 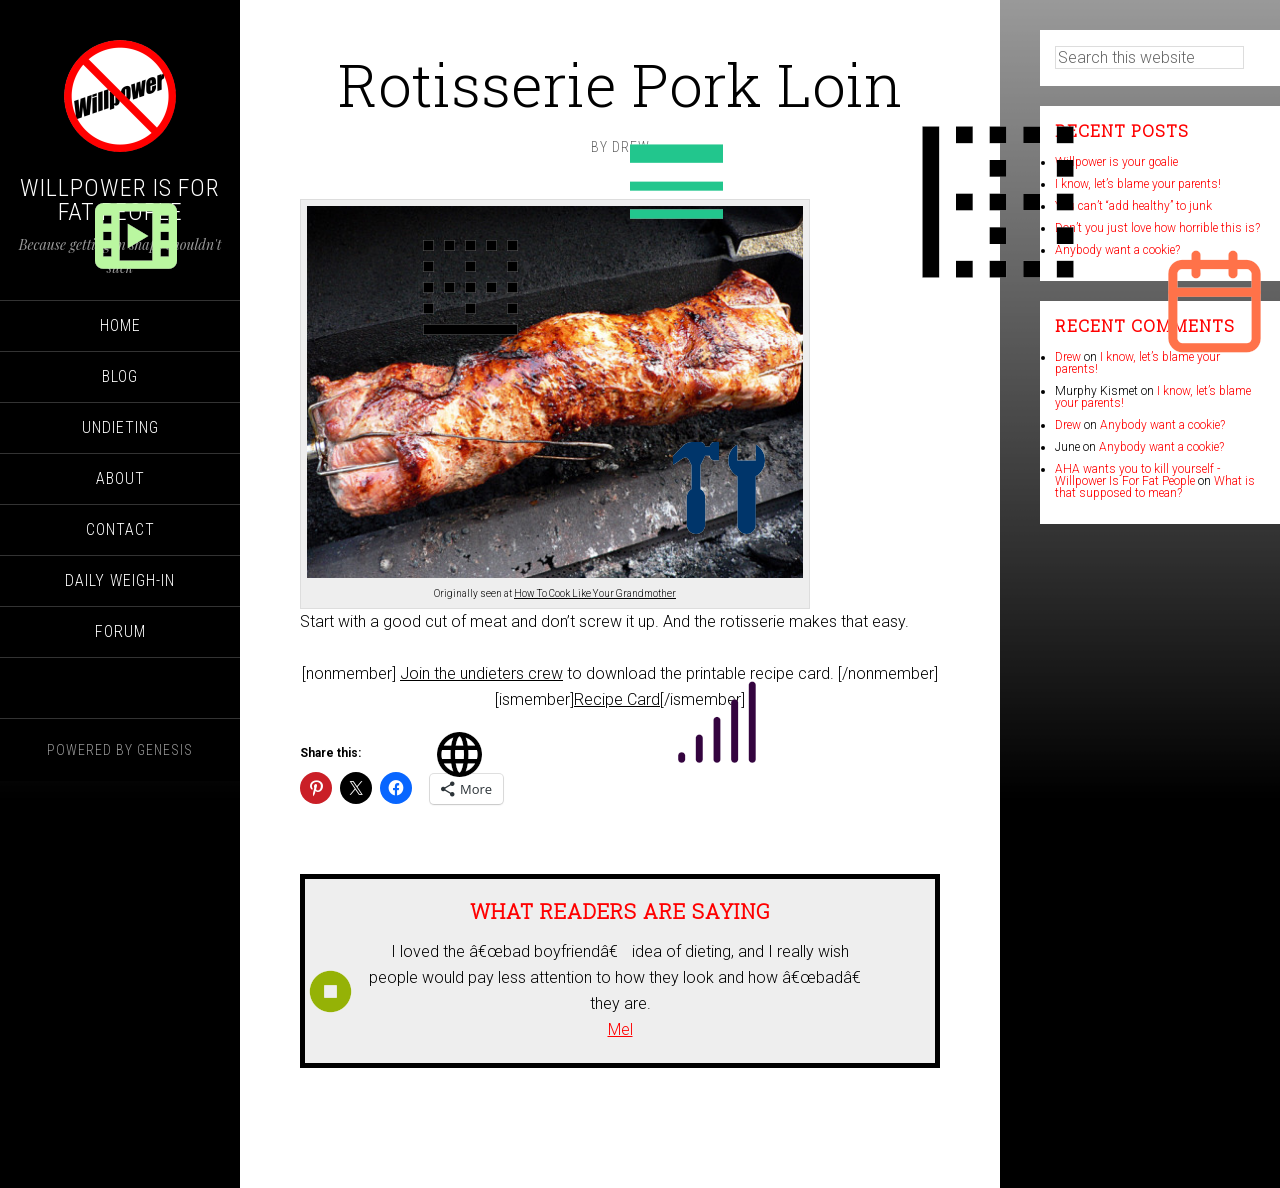 What do you see at coordinates (136, 236) in the screenshot?
I see `play video or movie content` at bounding box center [136, 236].